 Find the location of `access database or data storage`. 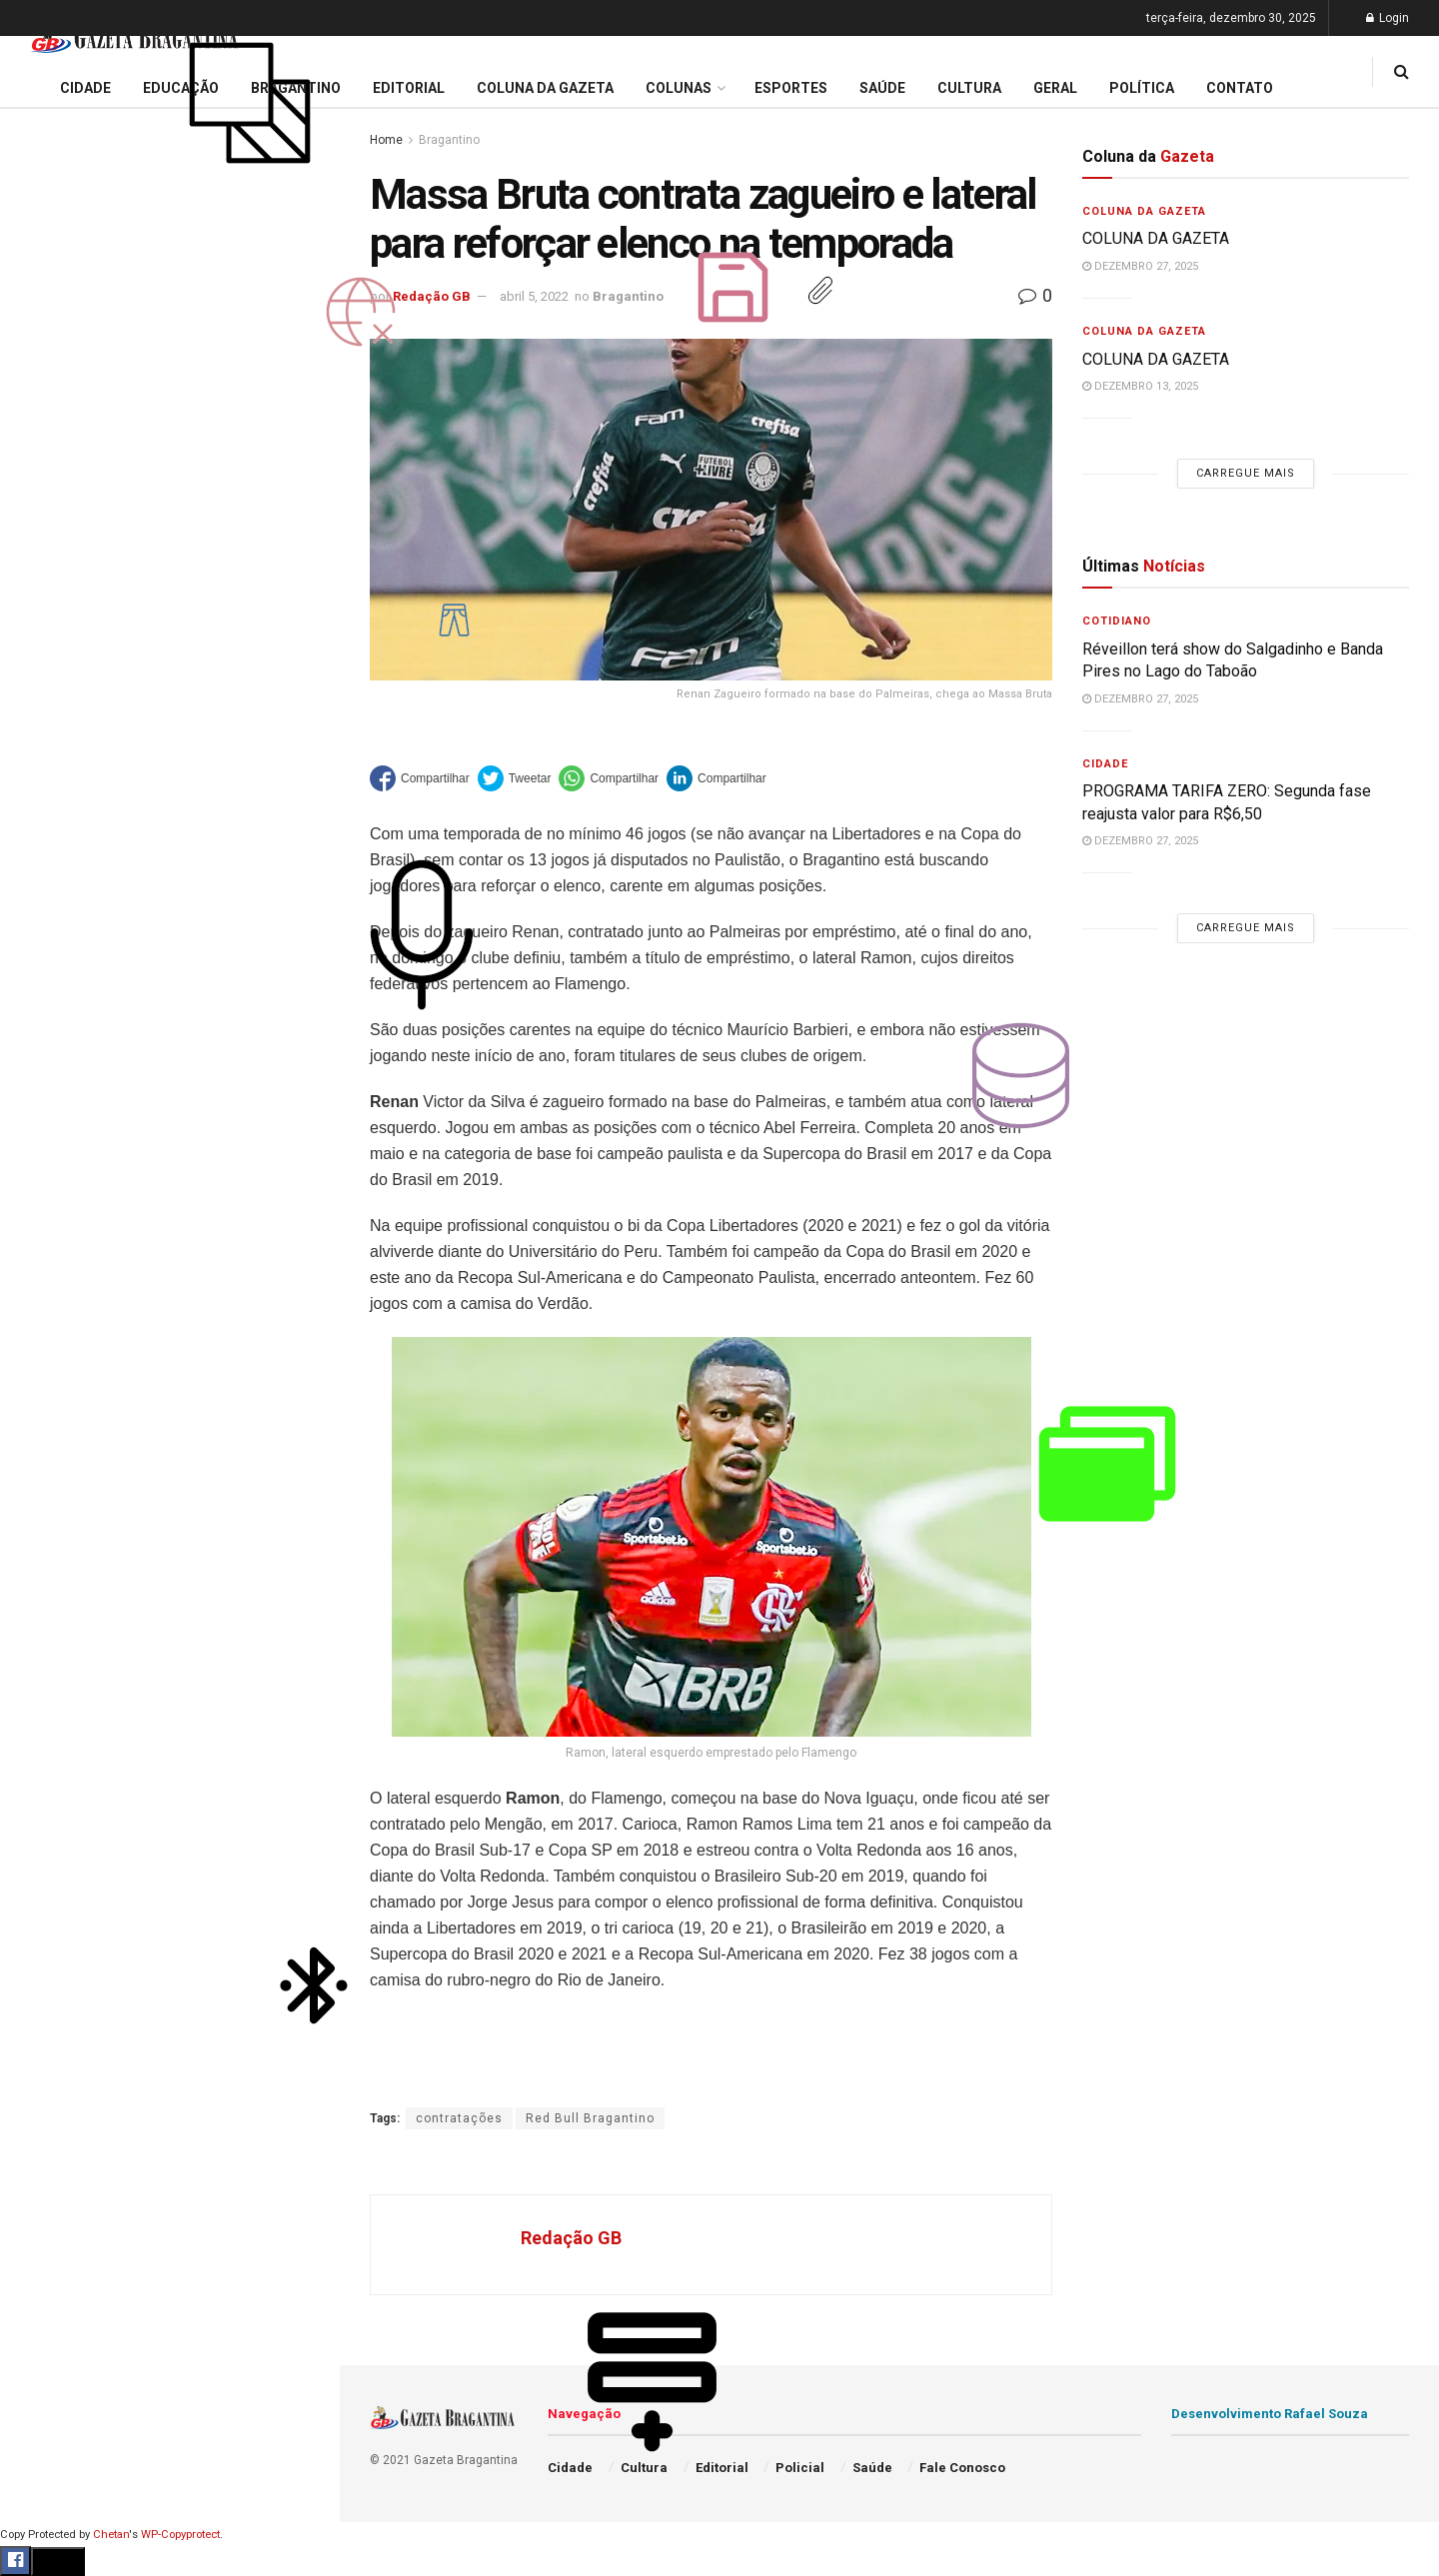

access database or data storage is located at coordinates (1020, 1075).